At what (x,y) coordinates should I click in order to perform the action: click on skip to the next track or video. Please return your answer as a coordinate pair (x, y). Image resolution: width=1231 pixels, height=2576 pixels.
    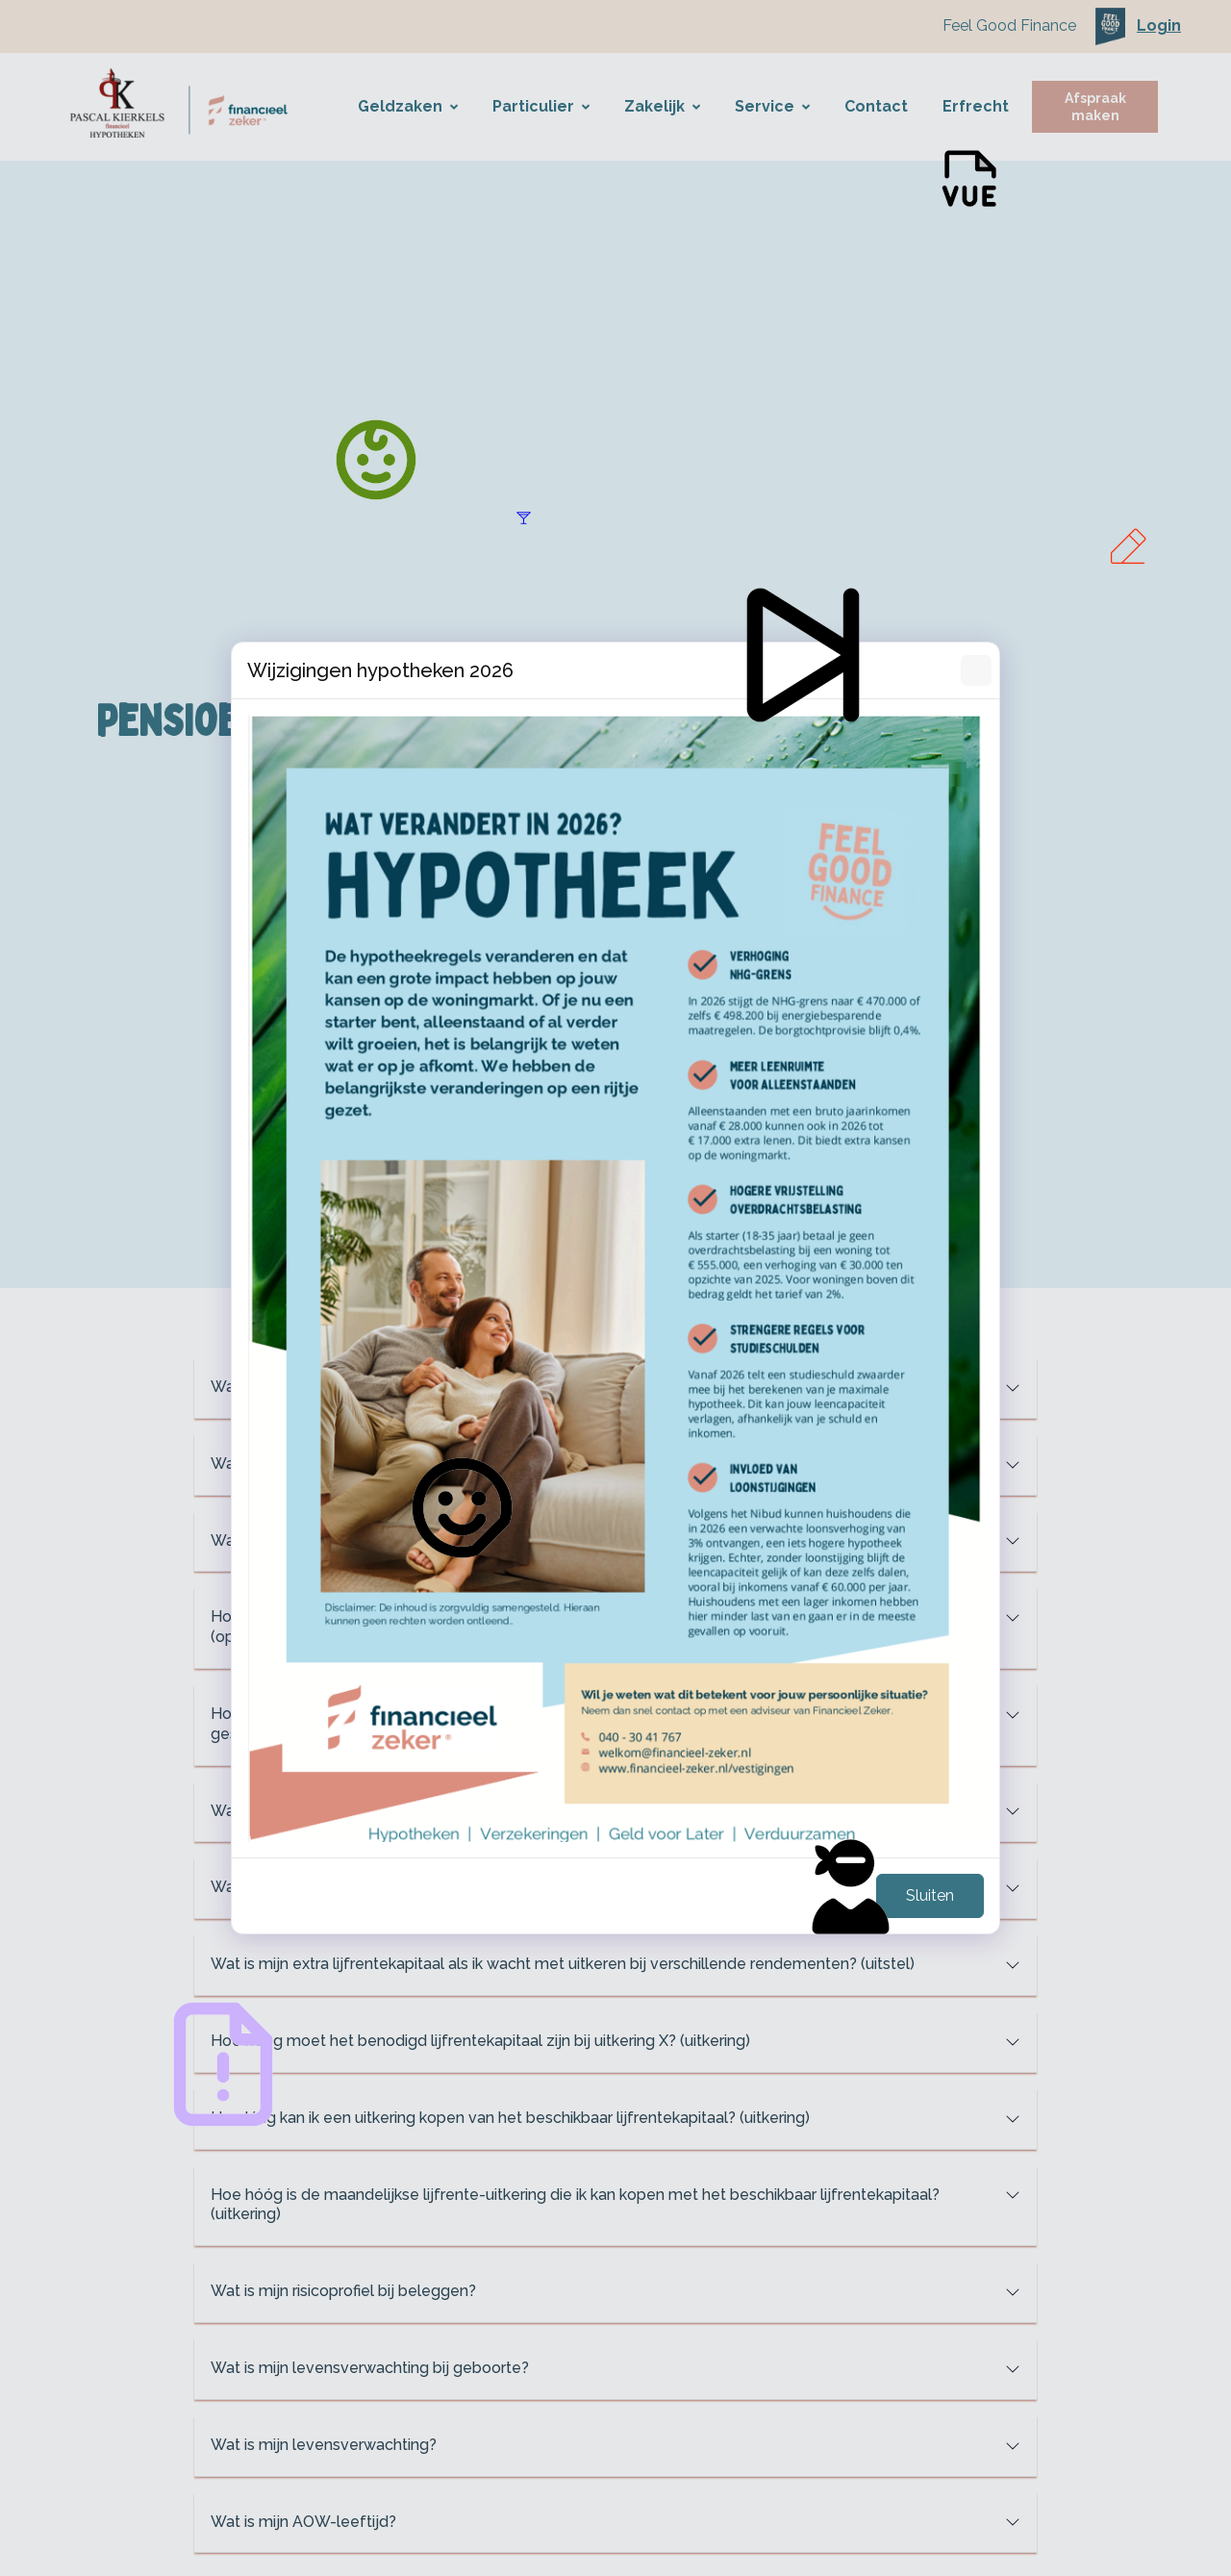
    Looking at the image, I should click on (803, 655).